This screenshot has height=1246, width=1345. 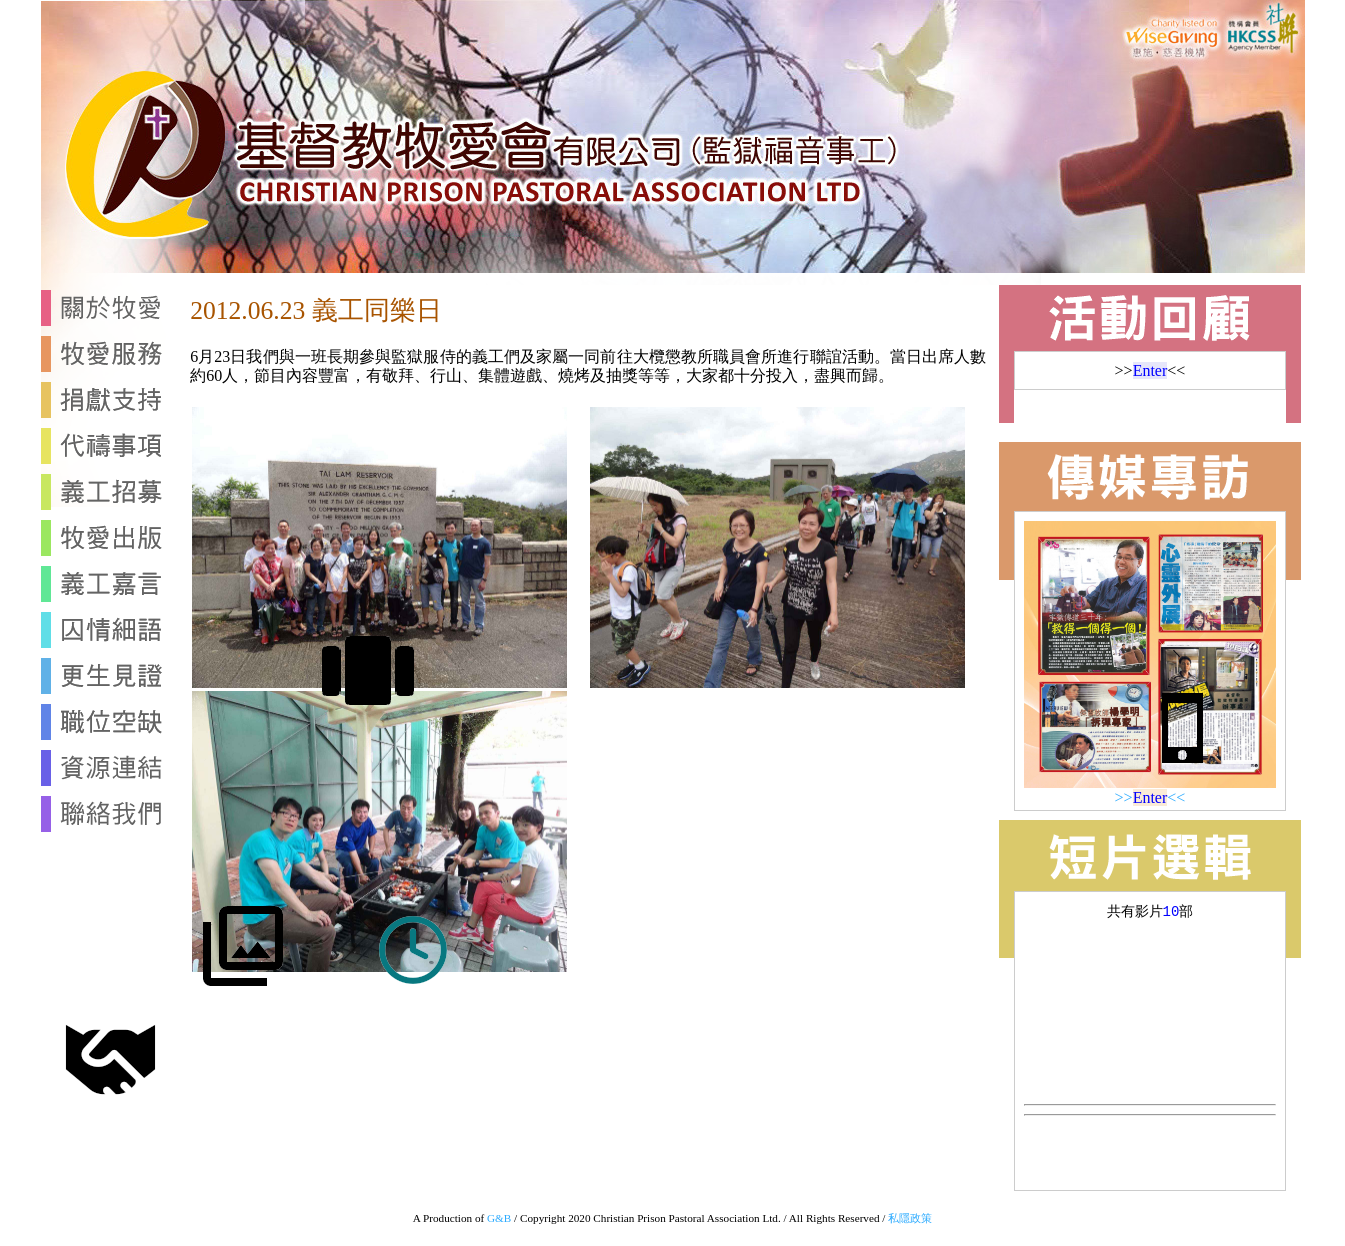 I want to click on view time or clock settings, so click(x=413, y=950).